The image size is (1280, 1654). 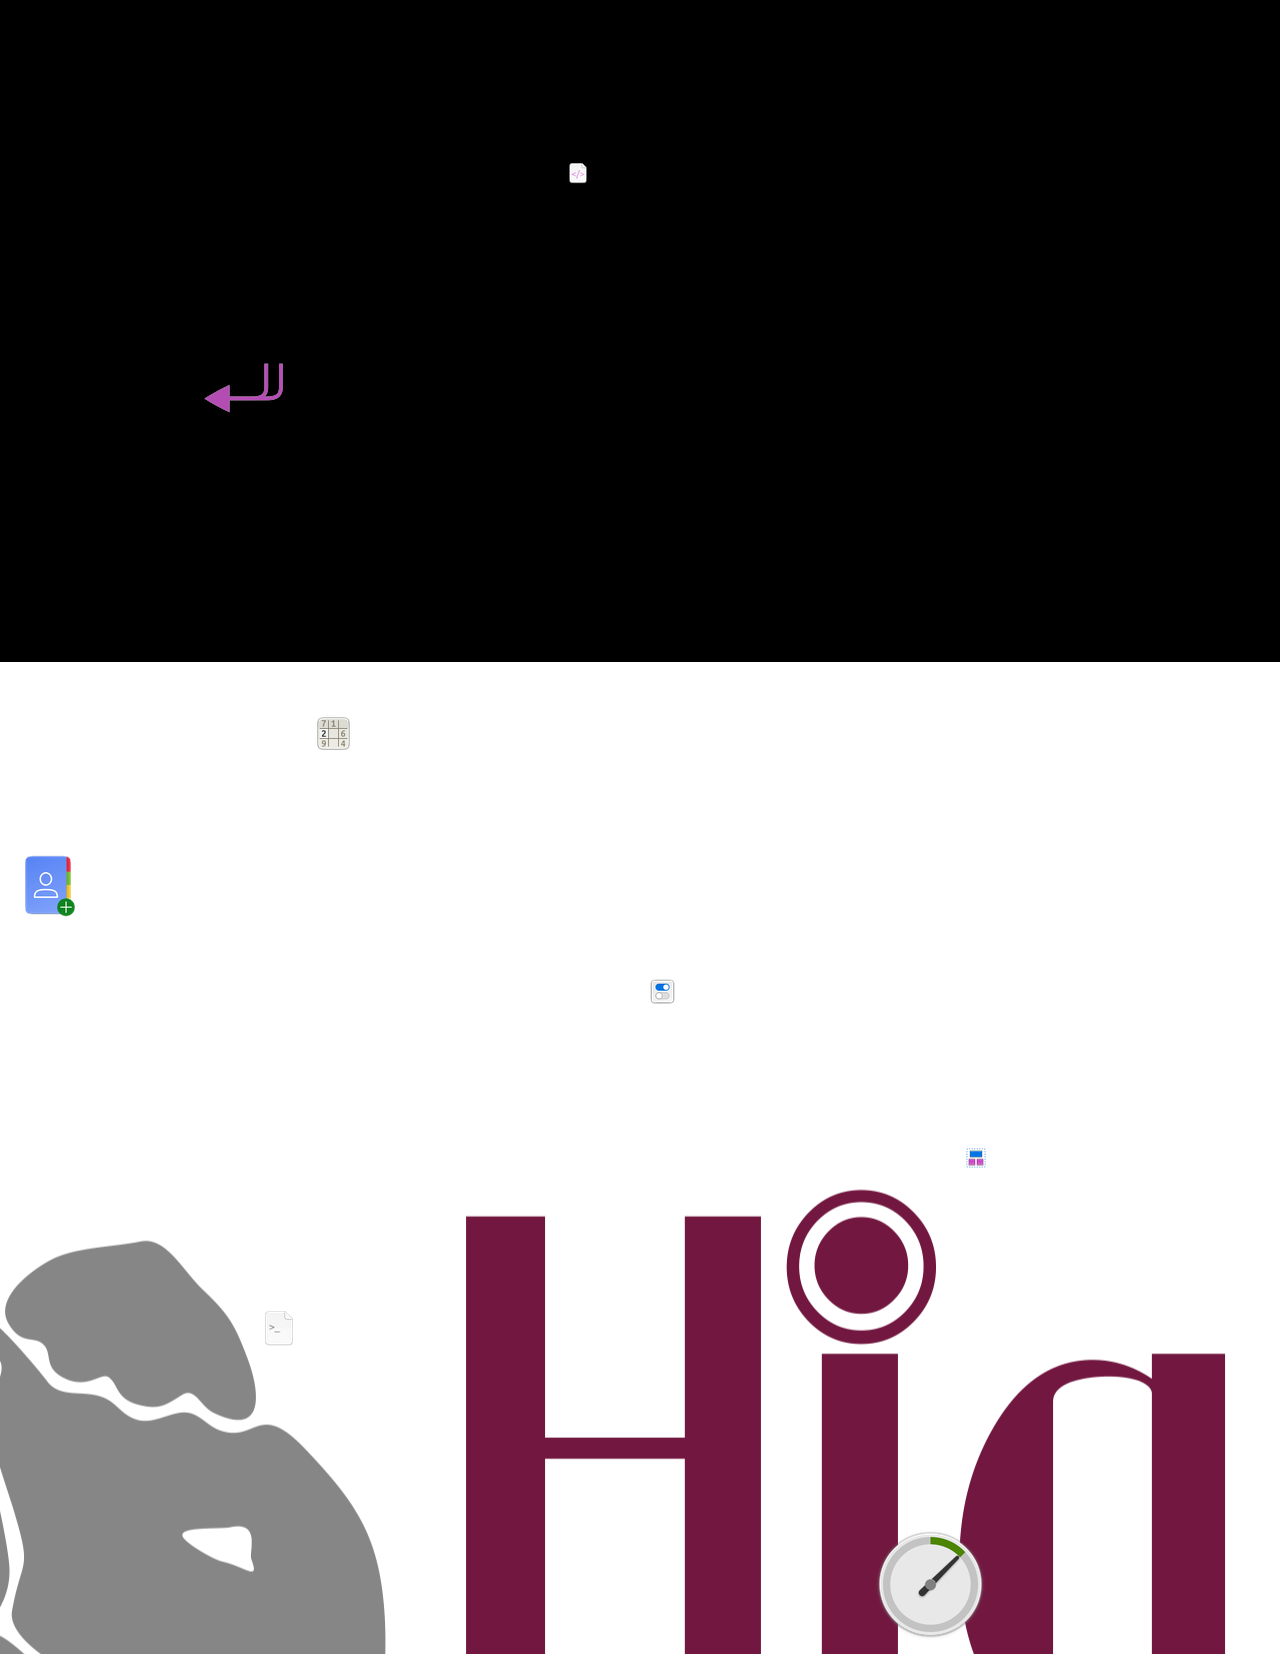 What do you see at coordinates (976, 1158) in the screenshot?
I see `select all items in the current view` at bounding box center [976, 1158].